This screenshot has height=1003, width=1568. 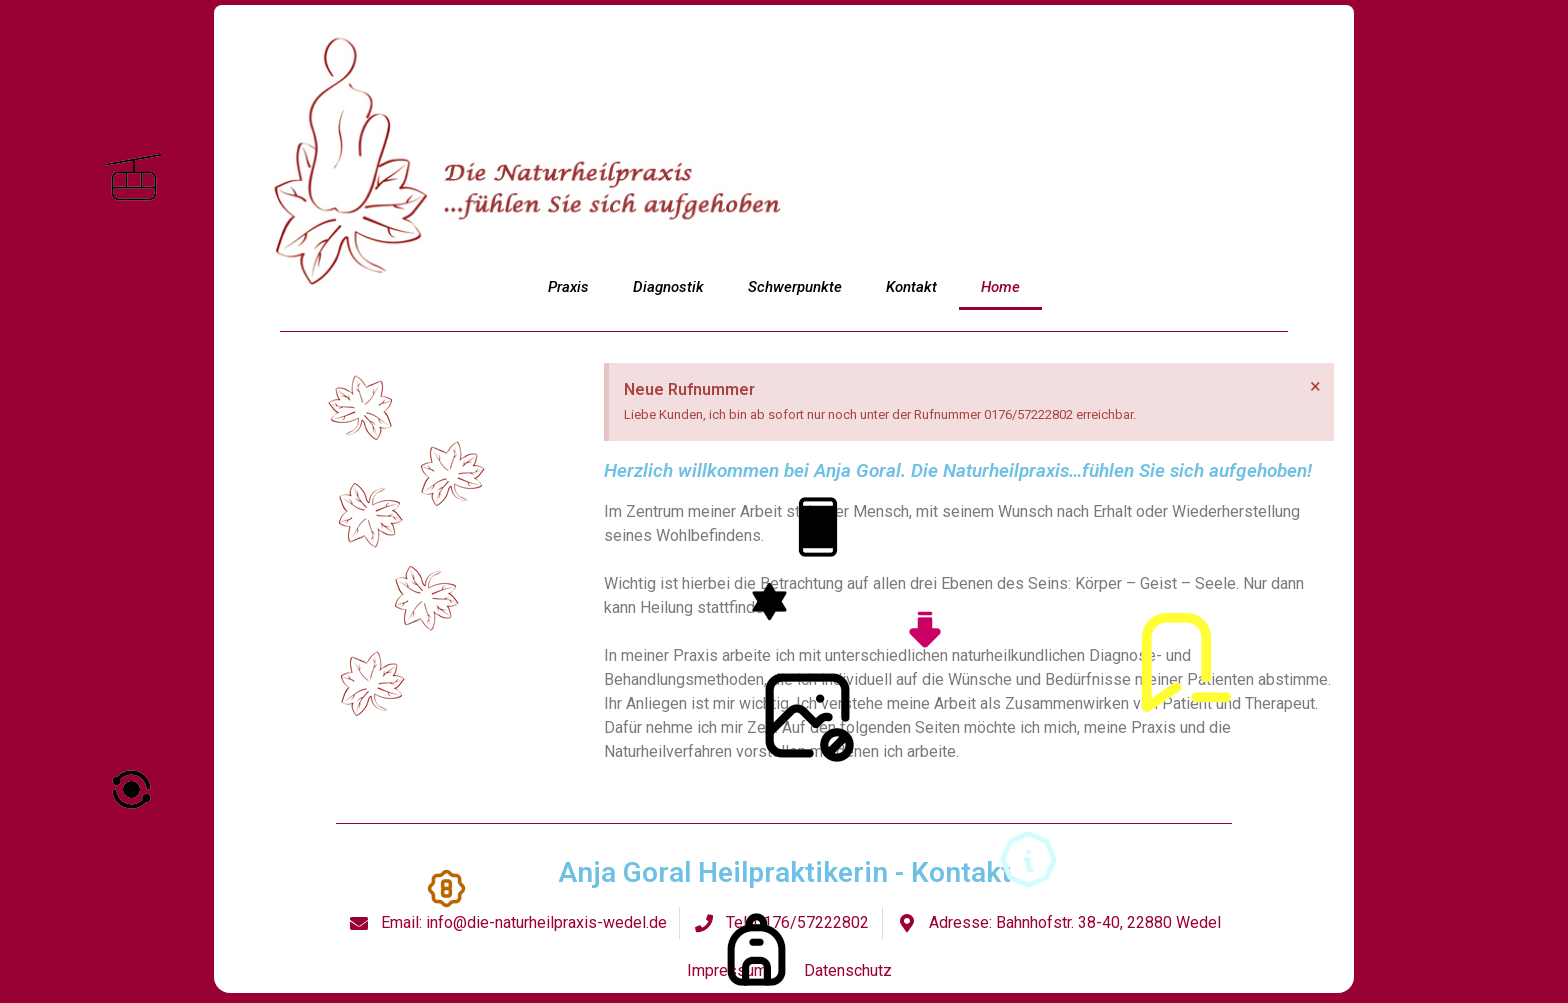 I want to click on view mobile device settings, so click(x=818, y=527).